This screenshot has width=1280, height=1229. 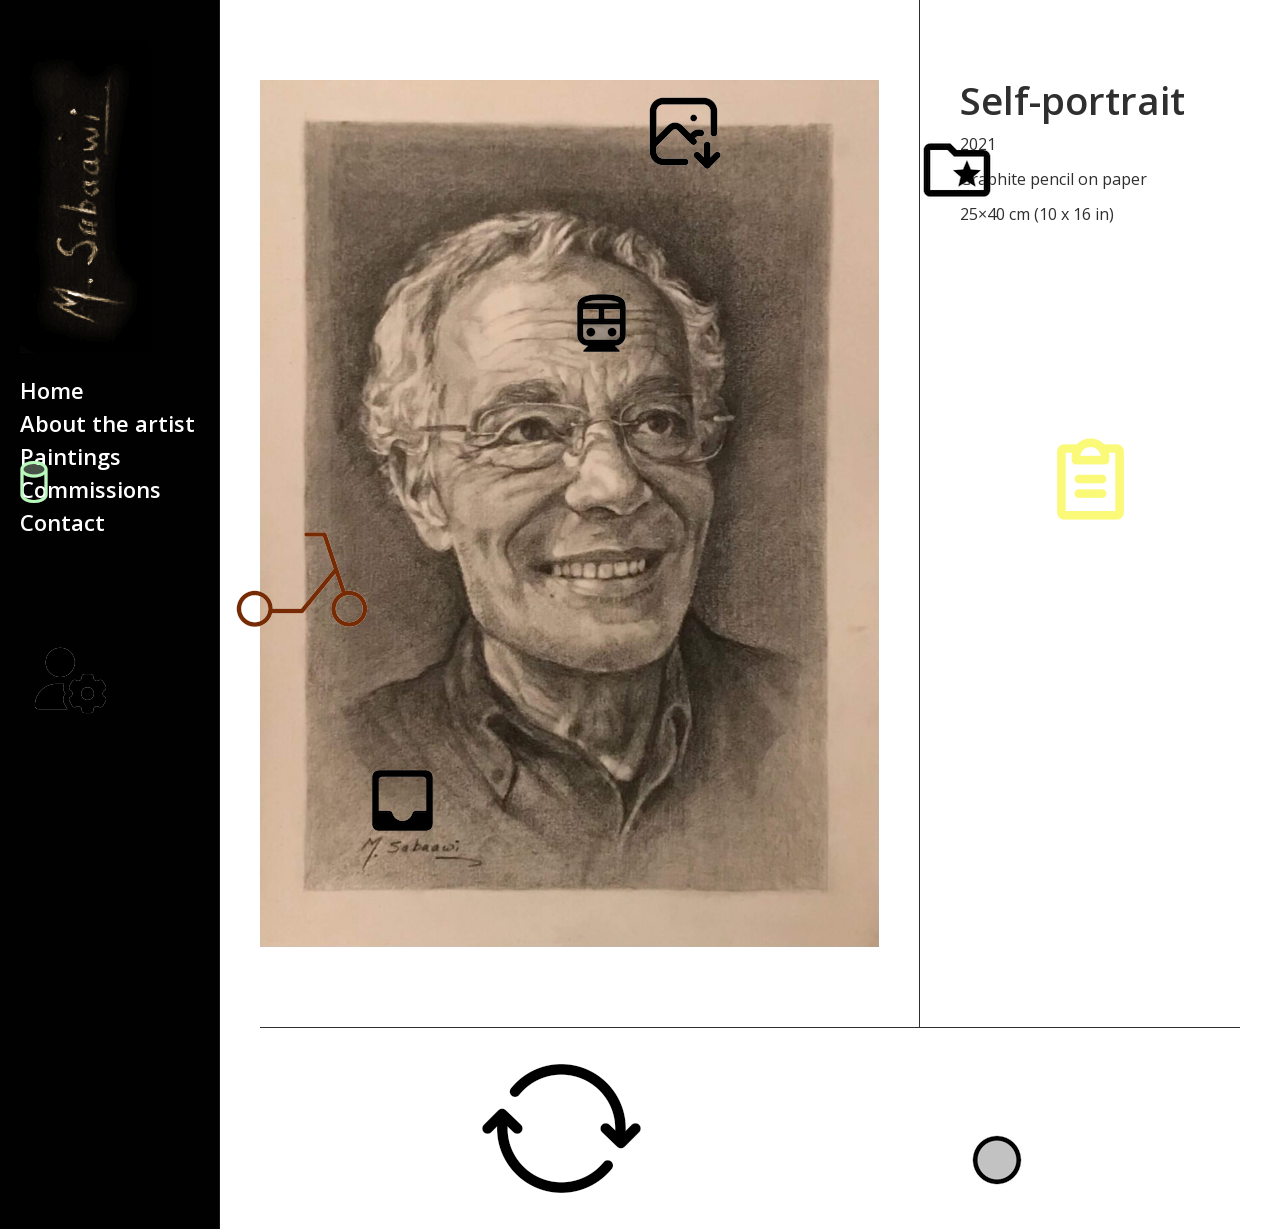 What do you see at coordinates (561, 1128) in the screenshot?
I see `sync data across devices` at bounding box center [561, 1128].